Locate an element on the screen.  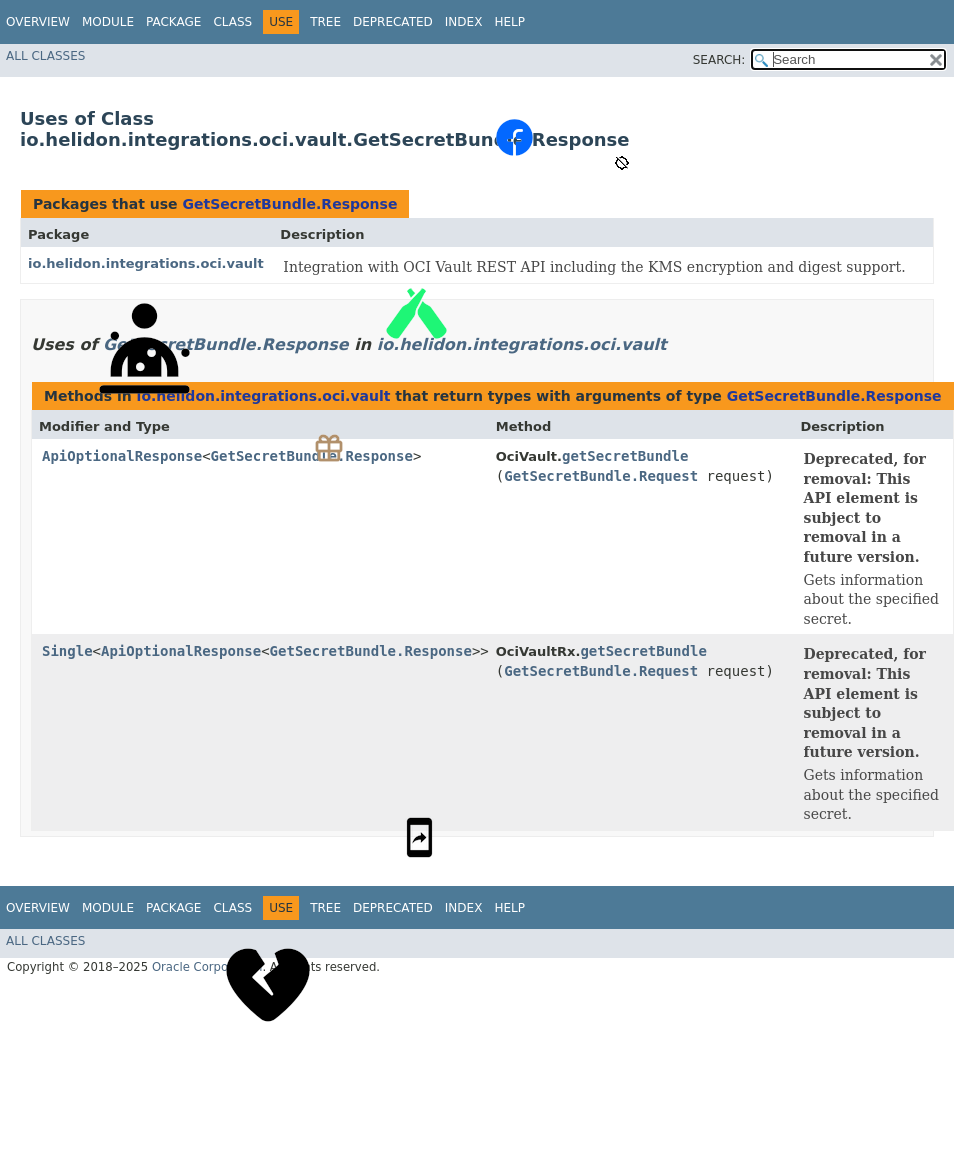
open the Untappd app is located at coordinates (416, 313).